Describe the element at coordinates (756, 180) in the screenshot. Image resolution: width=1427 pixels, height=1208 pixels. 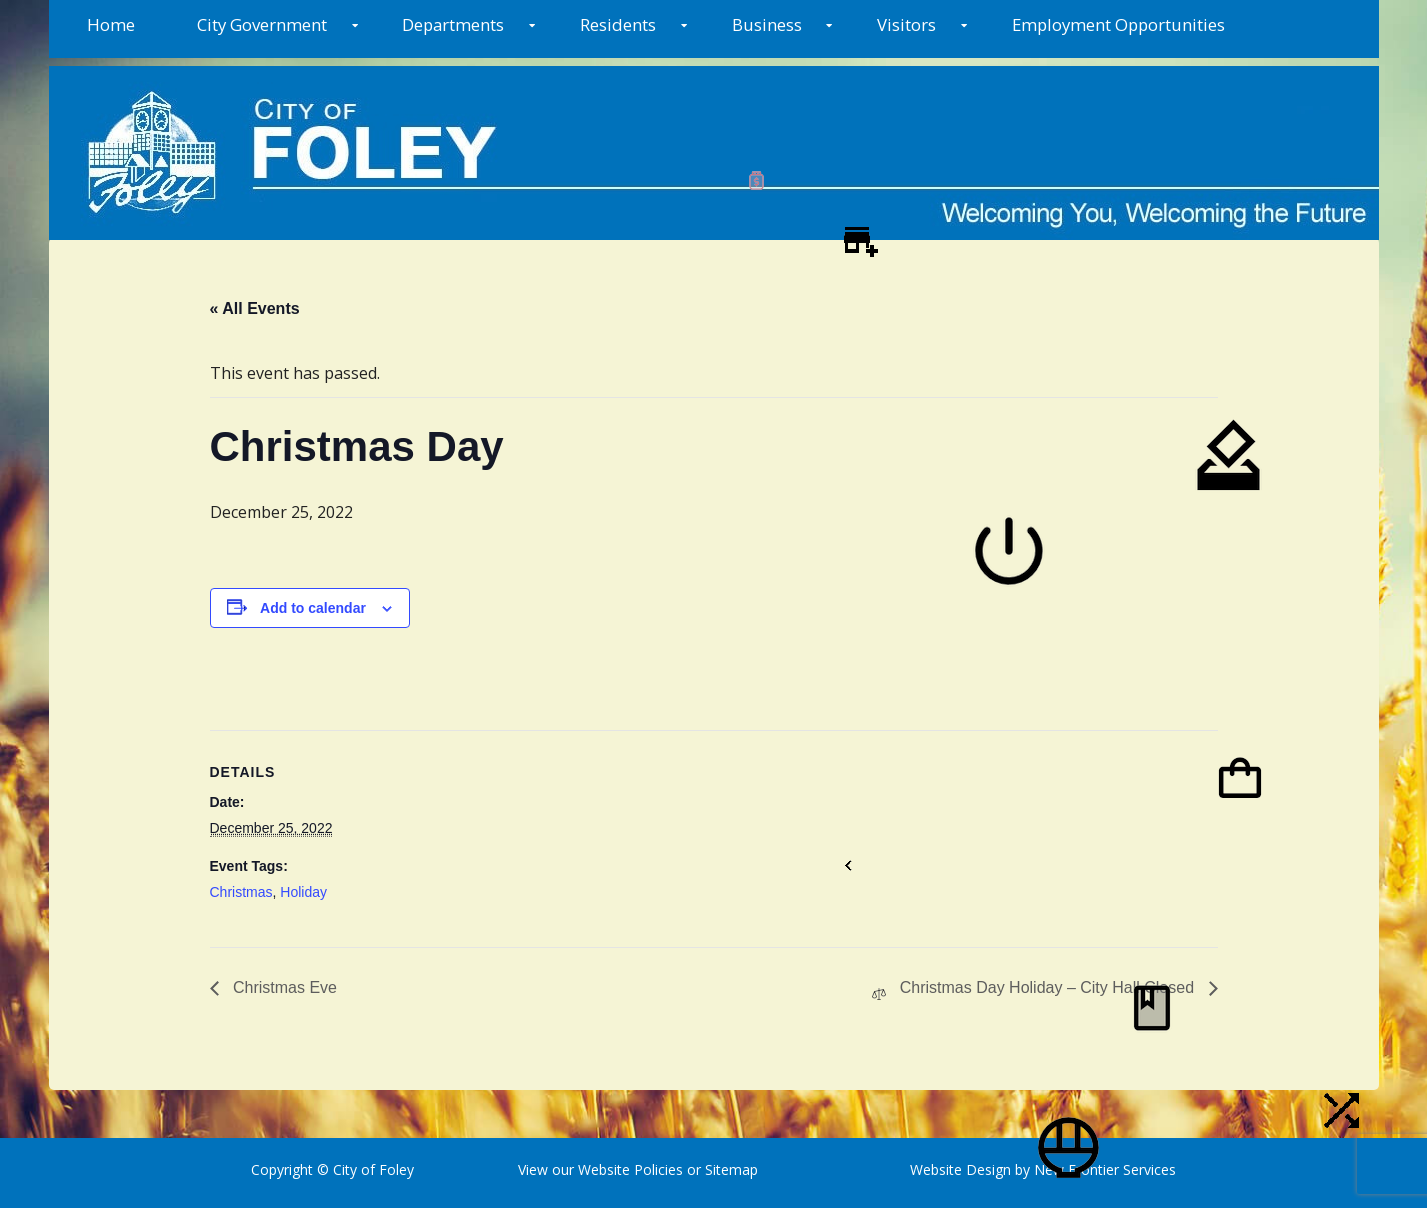
I see `send a tip or donation` at that location.